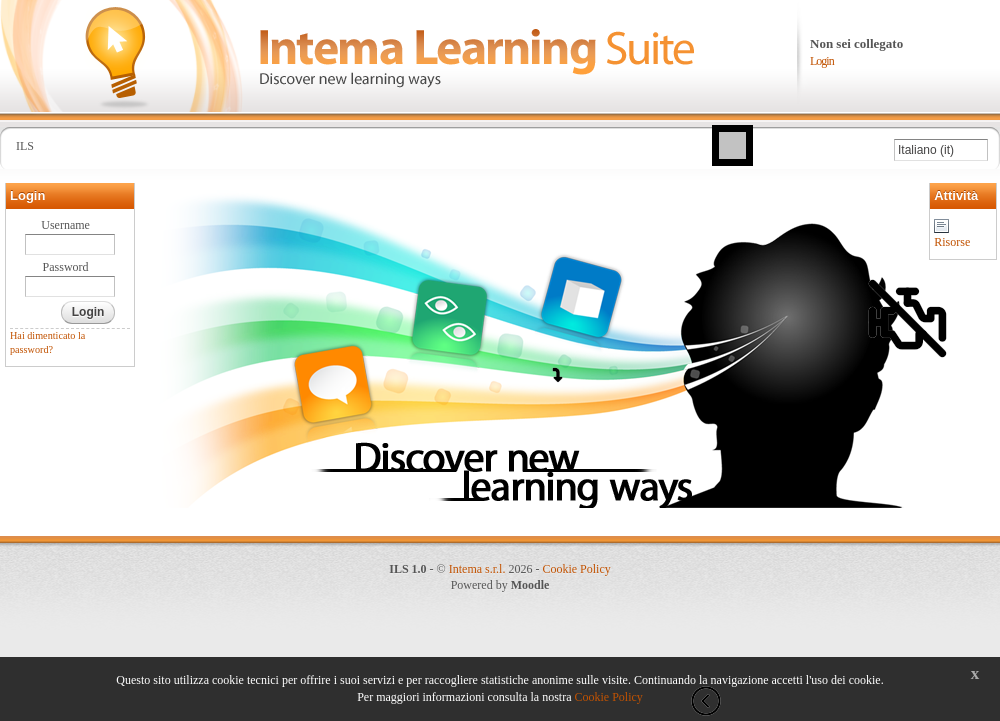  I want to click on go down a level or subdirectory, so click(558, 375).